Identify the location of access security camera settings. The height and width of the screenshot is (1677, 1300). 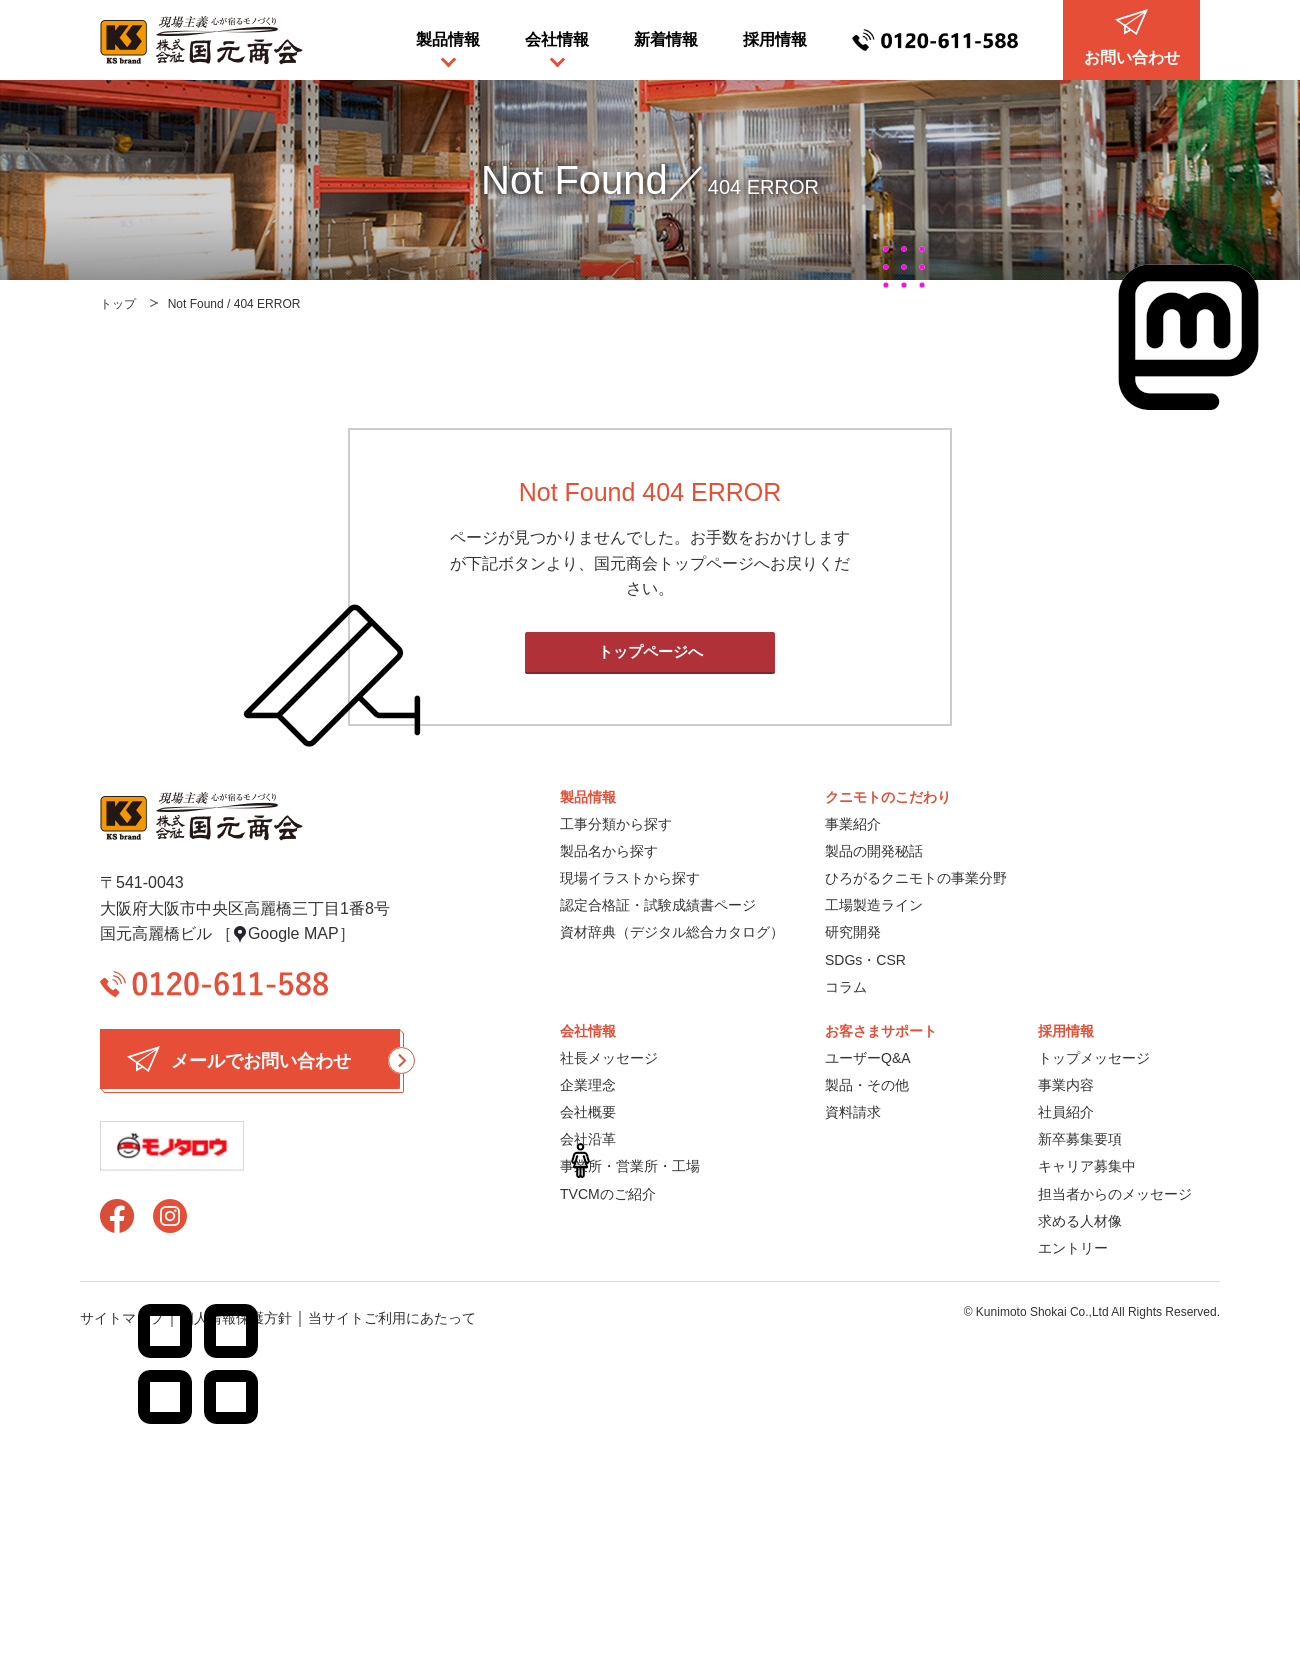
(332, 687).